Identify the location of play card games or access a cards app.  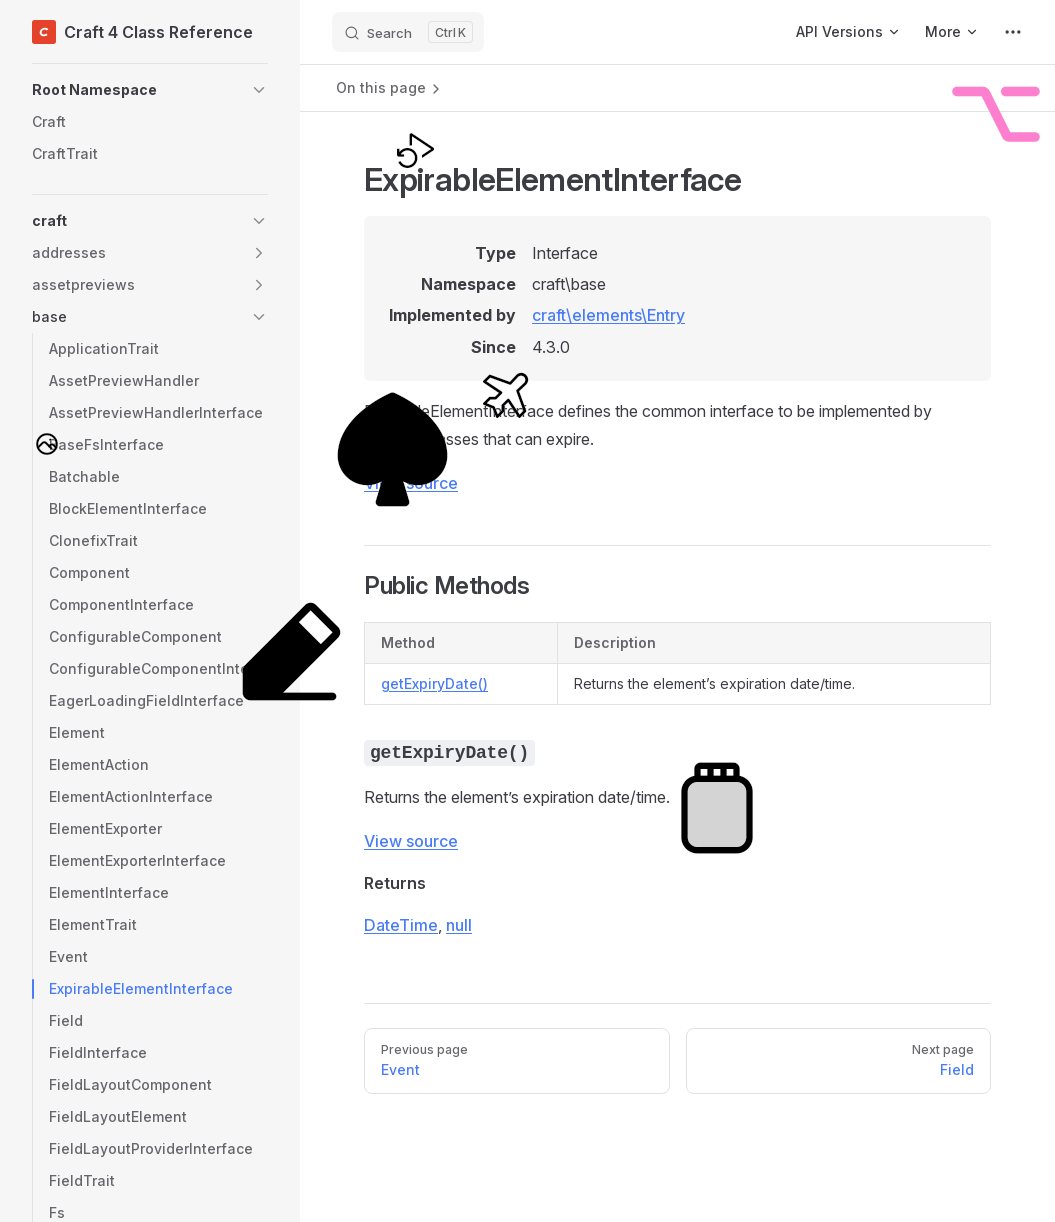
(392, 451).